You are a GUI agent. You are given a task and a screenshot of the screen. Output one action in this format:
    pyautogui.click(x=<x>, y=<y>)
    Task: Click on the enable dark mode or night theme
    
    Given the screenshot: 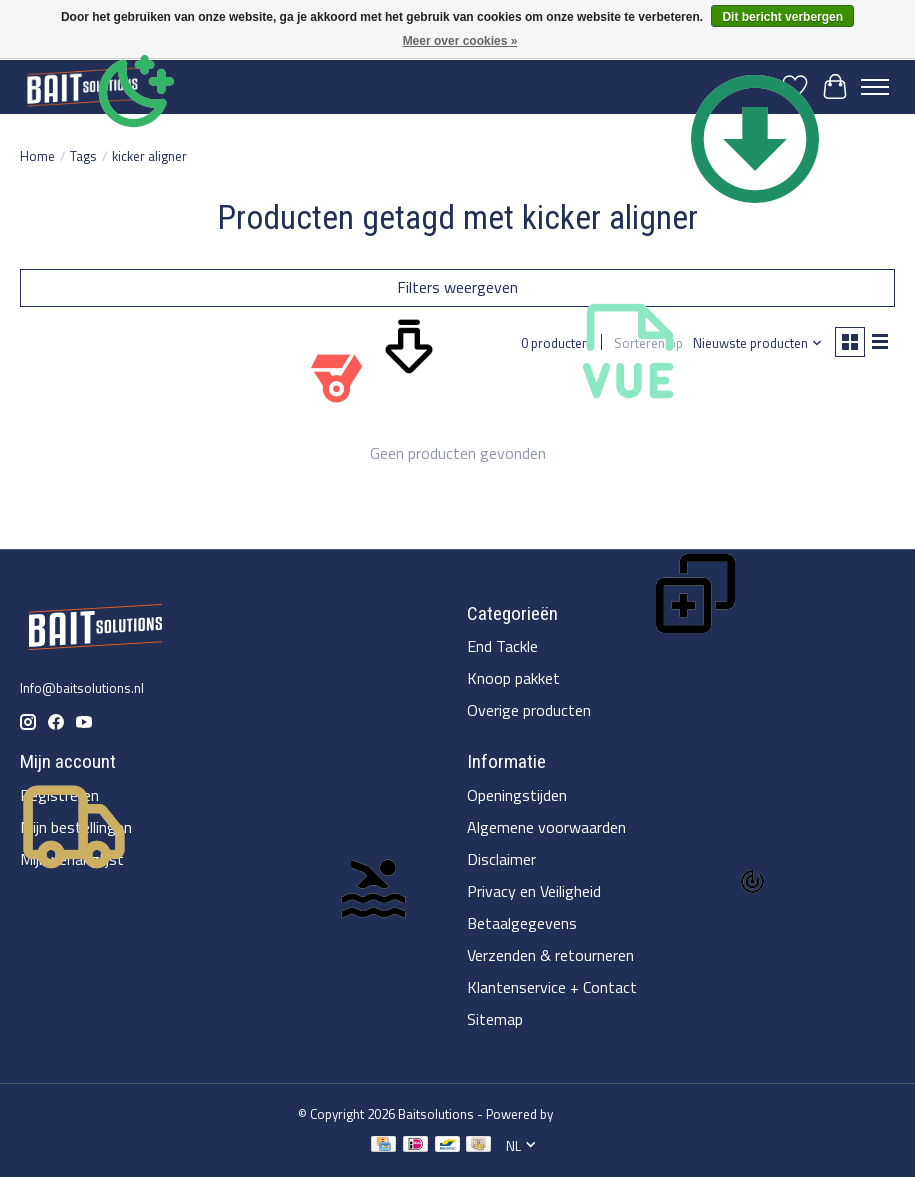 What is the action you would take?
    pyautogui.click(x=133, y=92)
    